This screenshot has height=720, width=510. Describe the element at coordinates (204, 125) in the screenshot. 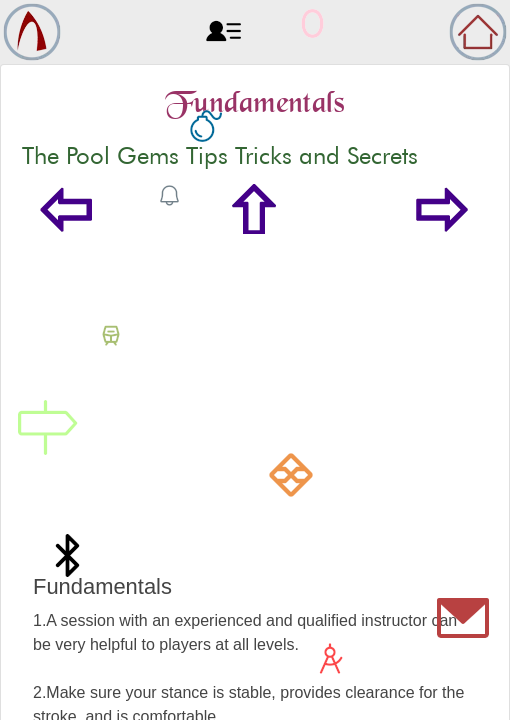

I see `indicates a destructive or dangerous action` at that location.